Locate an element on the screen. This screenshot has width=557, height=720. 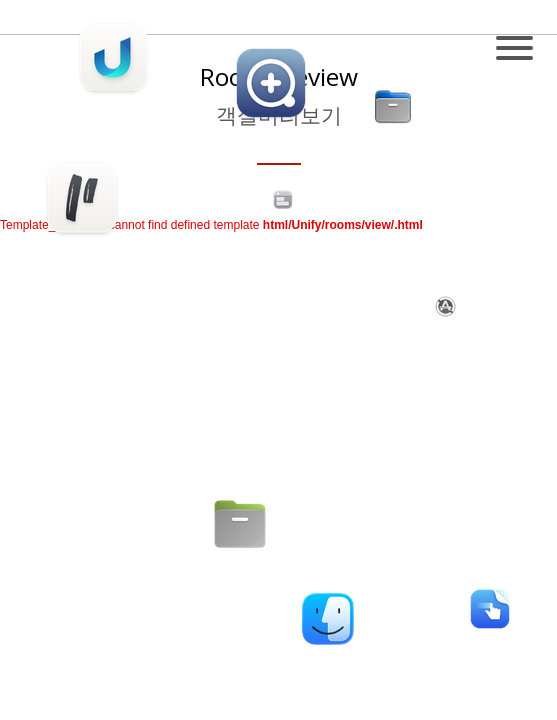
launch ulauncher application is located at coordinates (113, 57).